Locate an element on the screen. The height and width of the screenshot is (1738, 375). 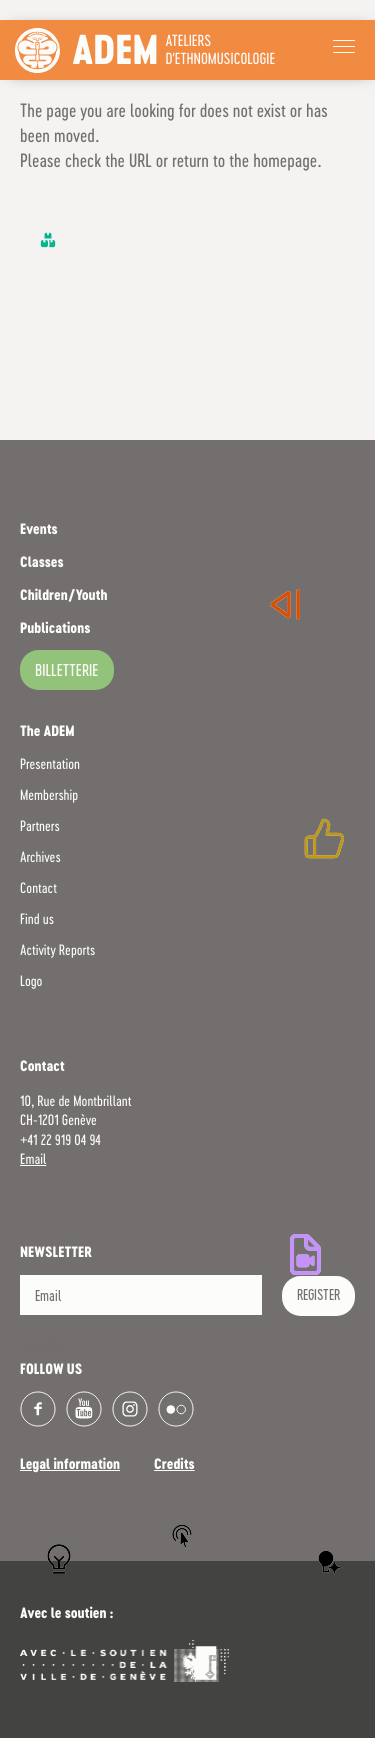
view video file is located at coordinates (305, 1254).